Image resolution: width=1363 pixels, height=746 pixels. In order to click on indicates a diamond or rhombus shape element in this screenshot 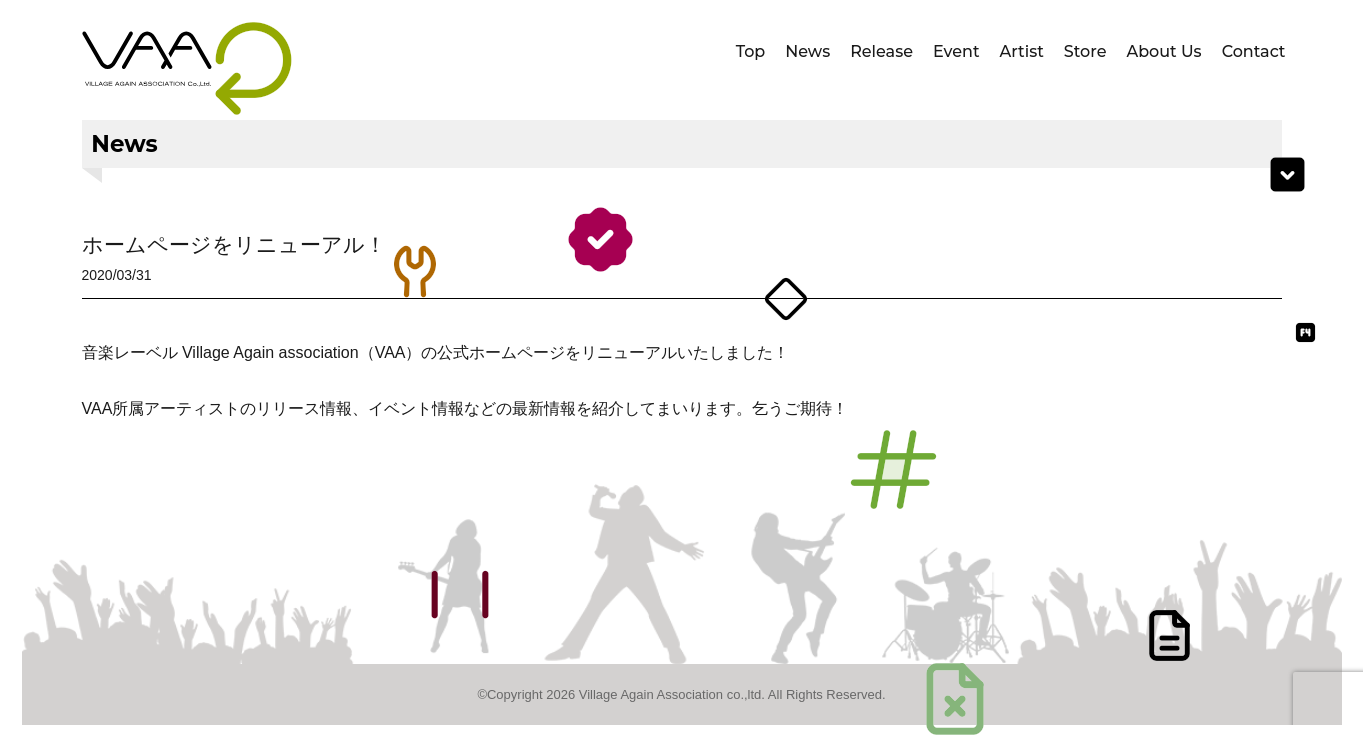, I will do `click(786, 299)`.